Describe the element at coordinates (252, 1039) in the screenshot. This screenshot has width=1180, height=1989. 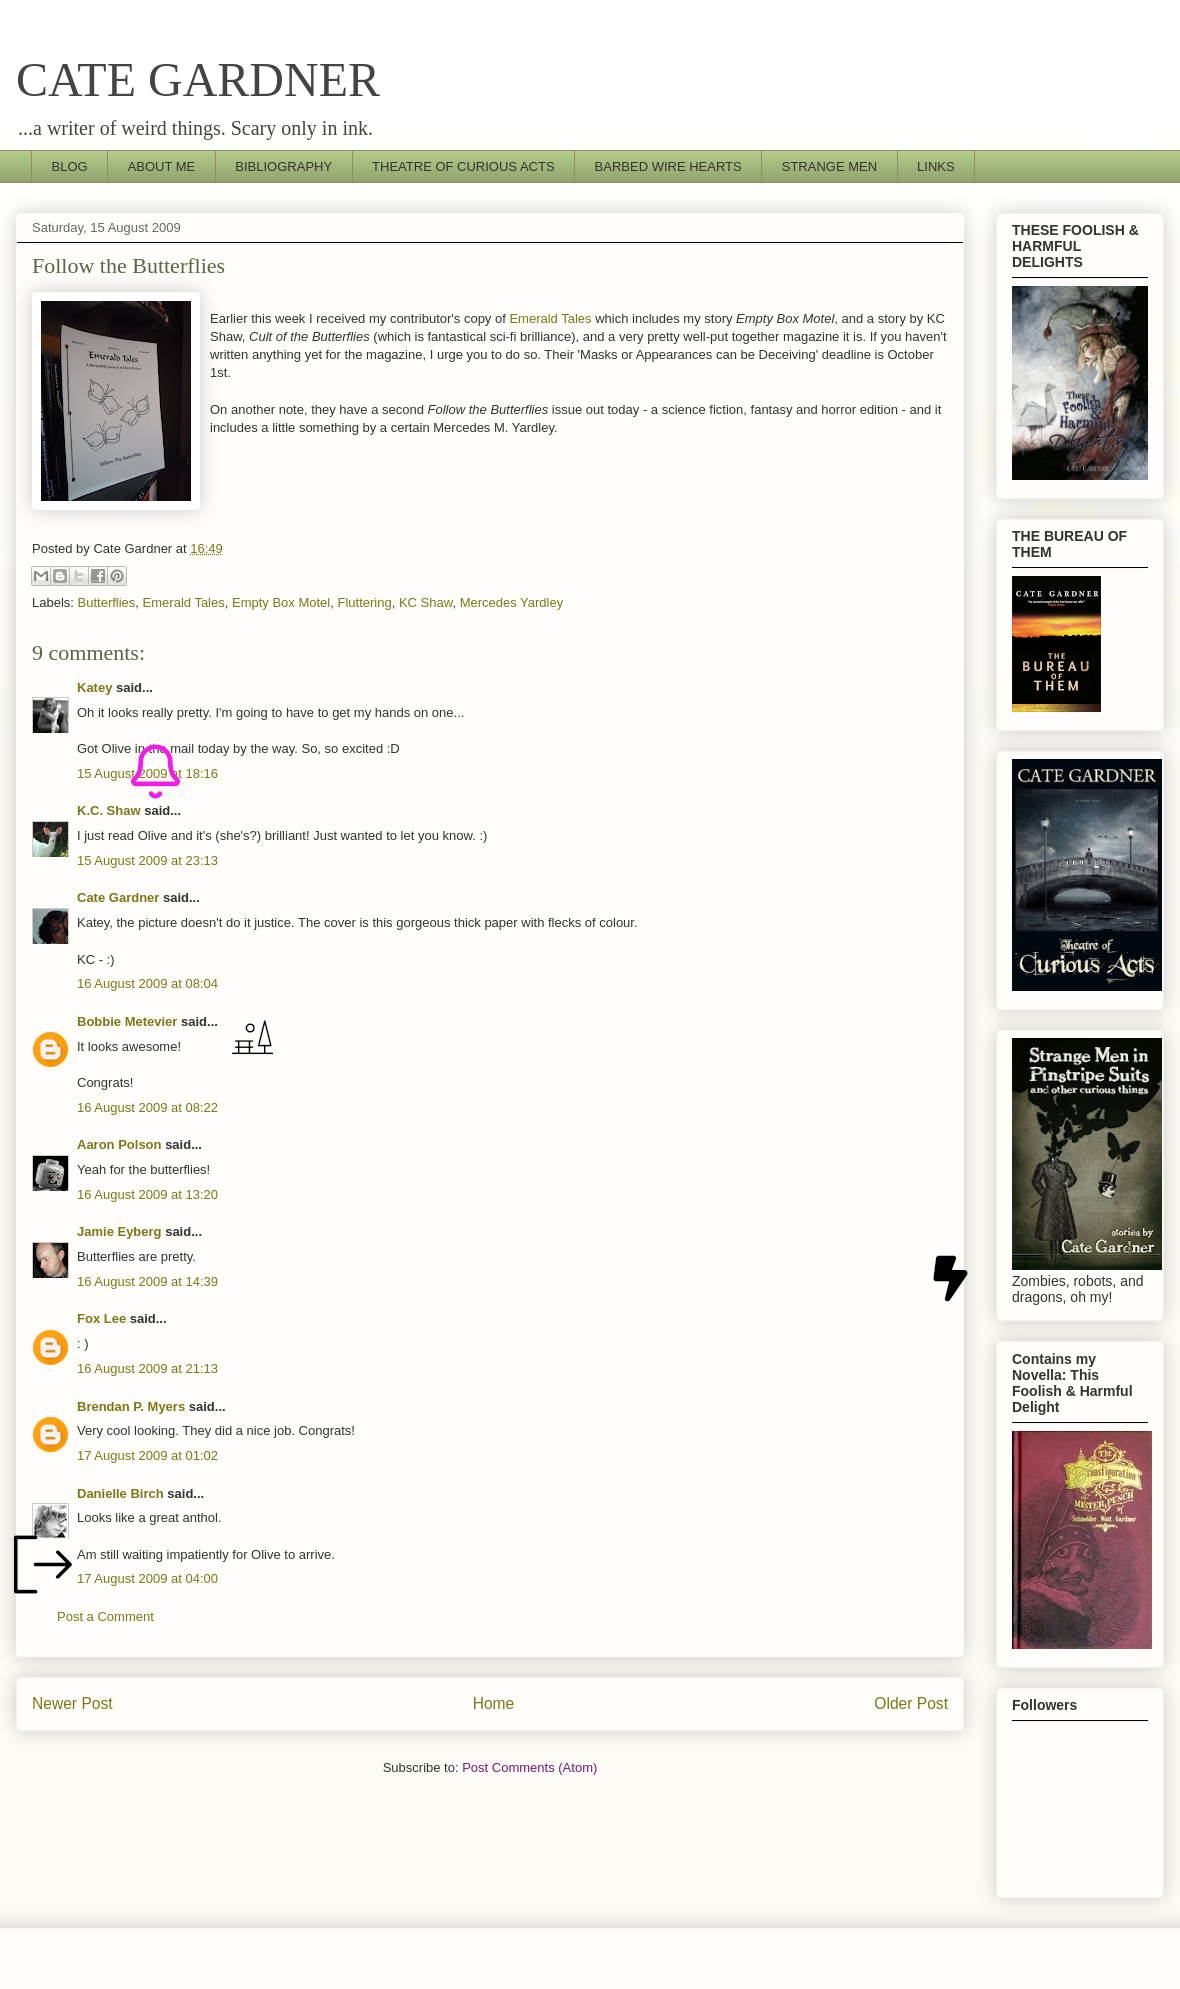
I see `view nearby parks or green spaces` at that location.